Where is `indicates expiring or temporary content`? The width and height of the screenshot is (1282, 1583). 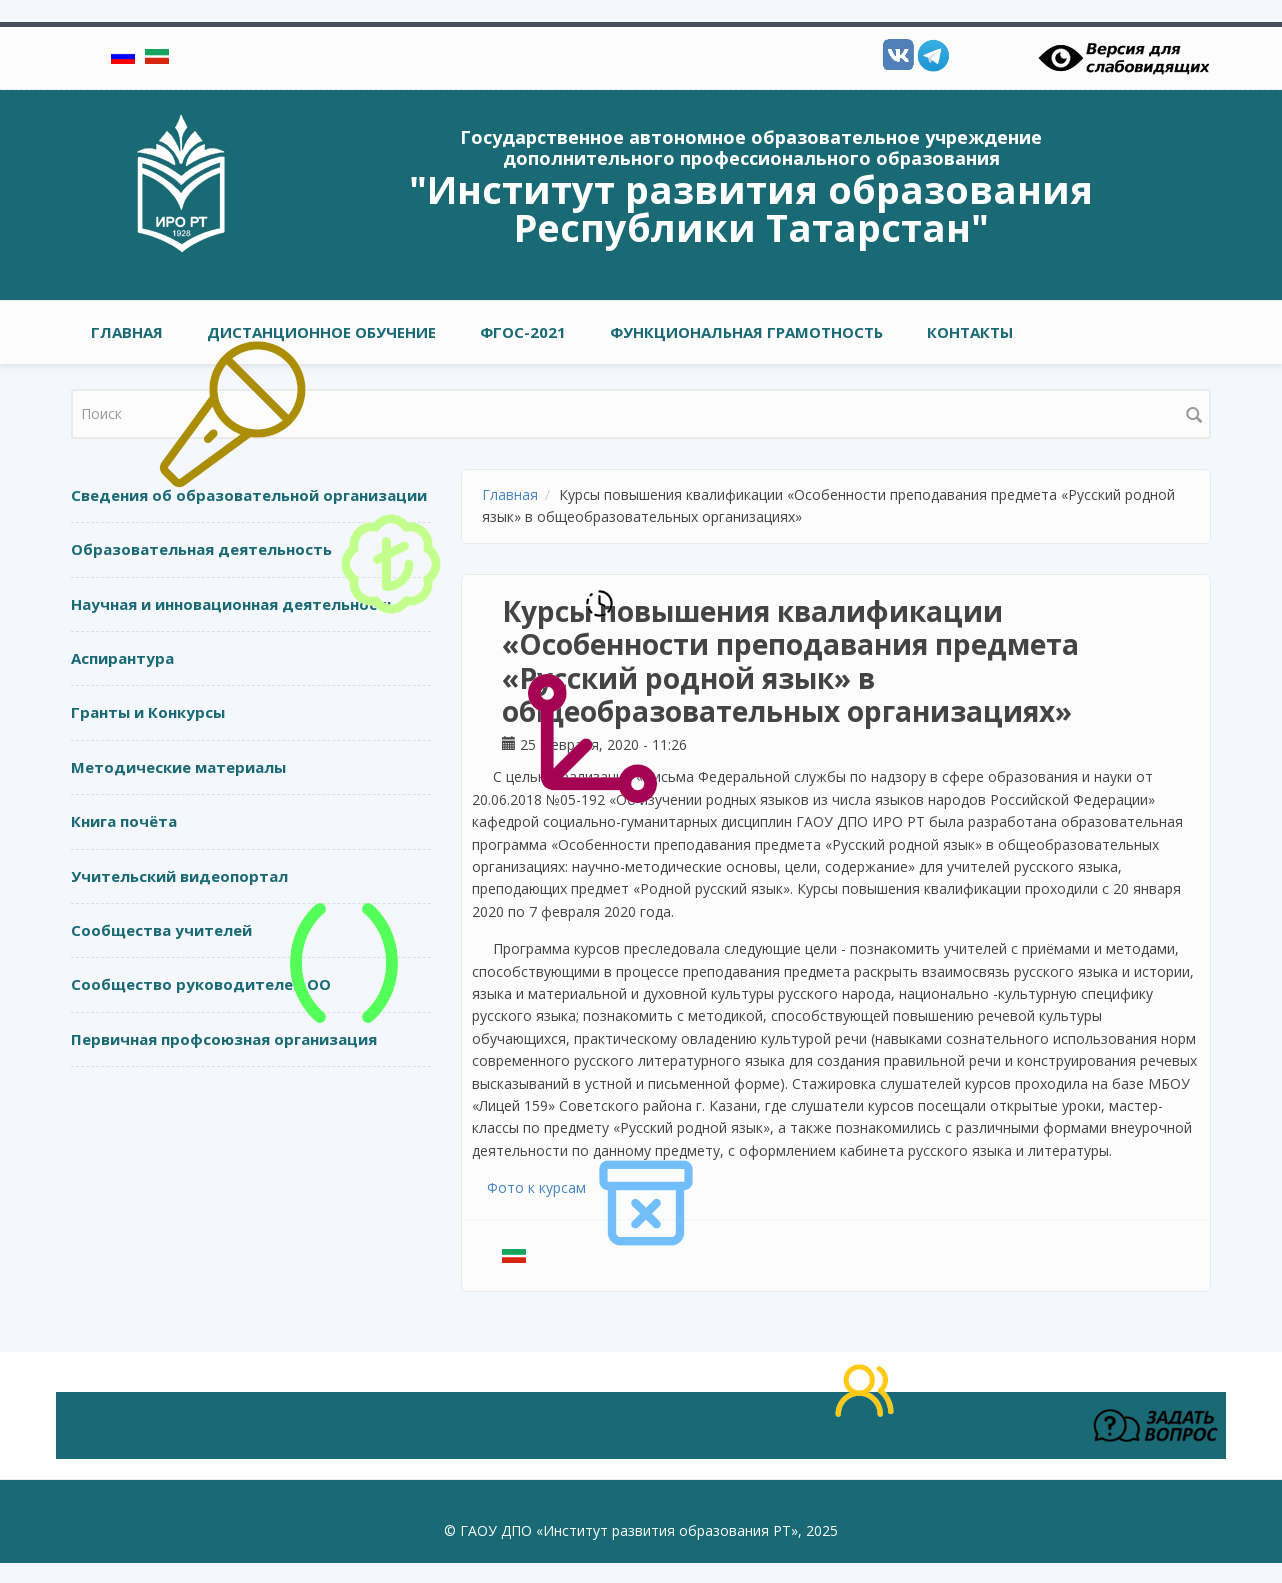 indicates expiring or temporary content is located at coordinates (599, 603).